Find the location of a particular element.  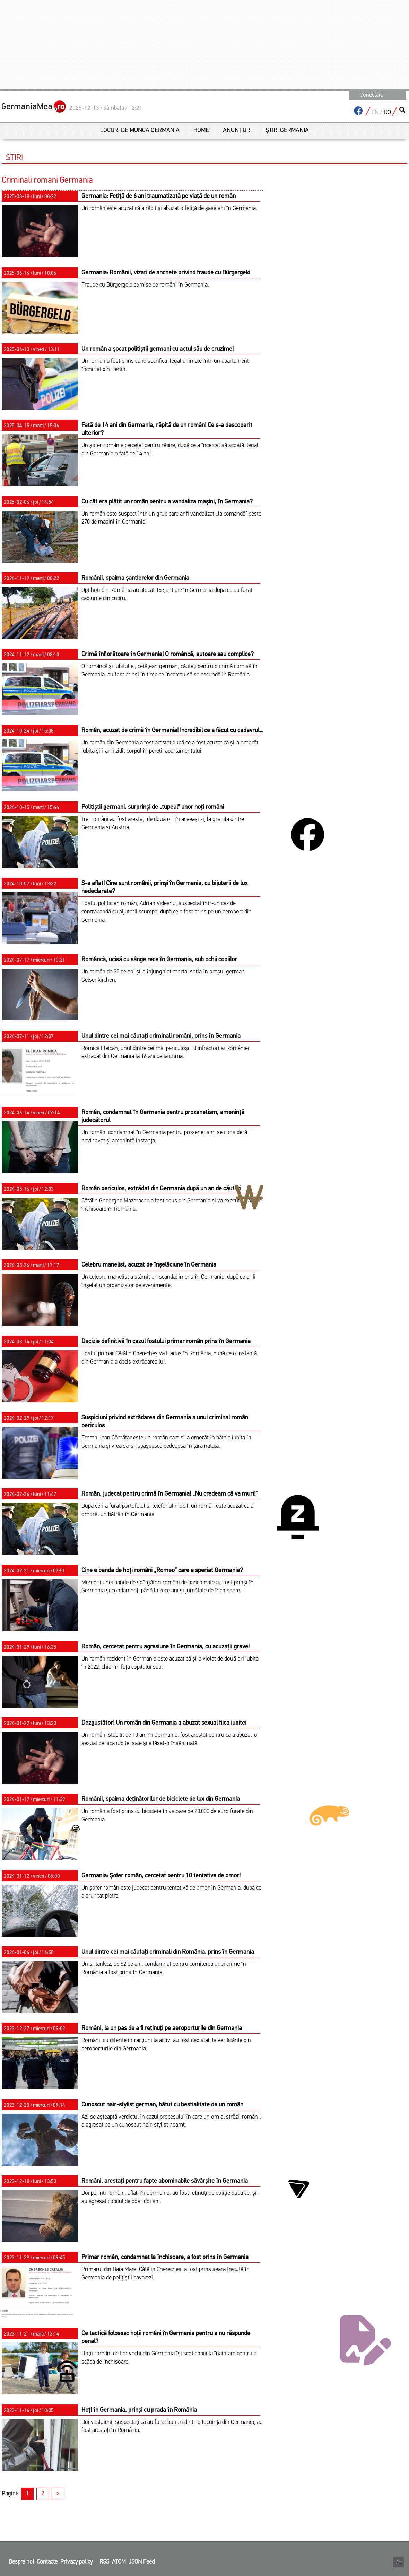

open Facebook app is located at coordinates (307, 834).